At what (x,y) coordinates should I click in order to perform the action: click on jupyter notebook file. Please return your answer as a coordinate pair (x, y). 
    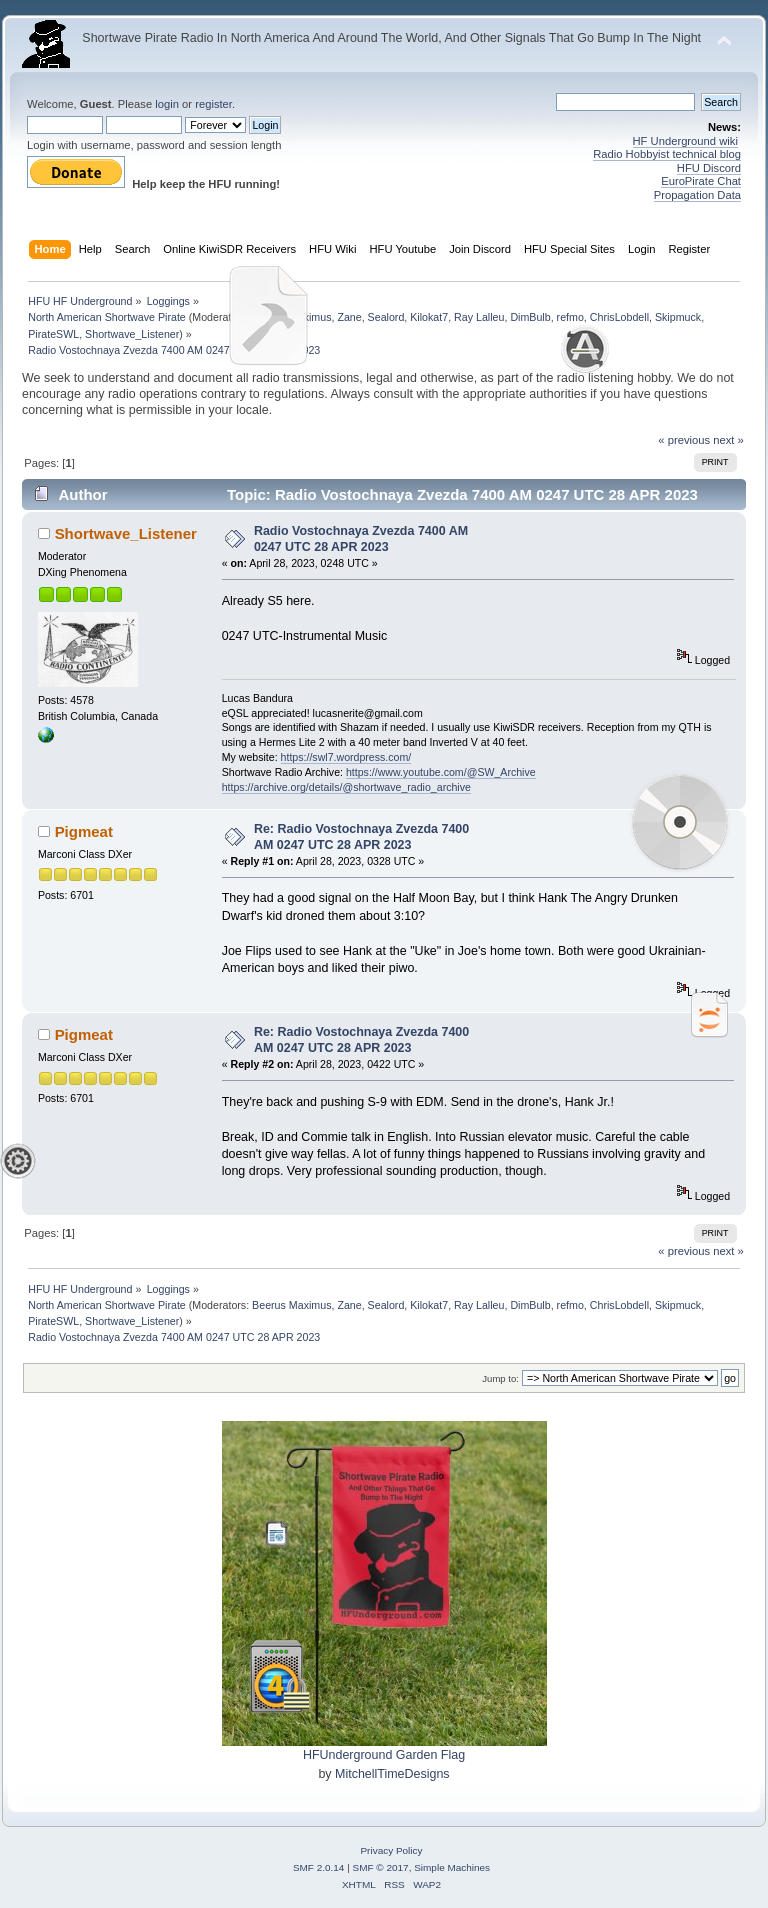
    Looking at the image, I should click on (709, 1014).